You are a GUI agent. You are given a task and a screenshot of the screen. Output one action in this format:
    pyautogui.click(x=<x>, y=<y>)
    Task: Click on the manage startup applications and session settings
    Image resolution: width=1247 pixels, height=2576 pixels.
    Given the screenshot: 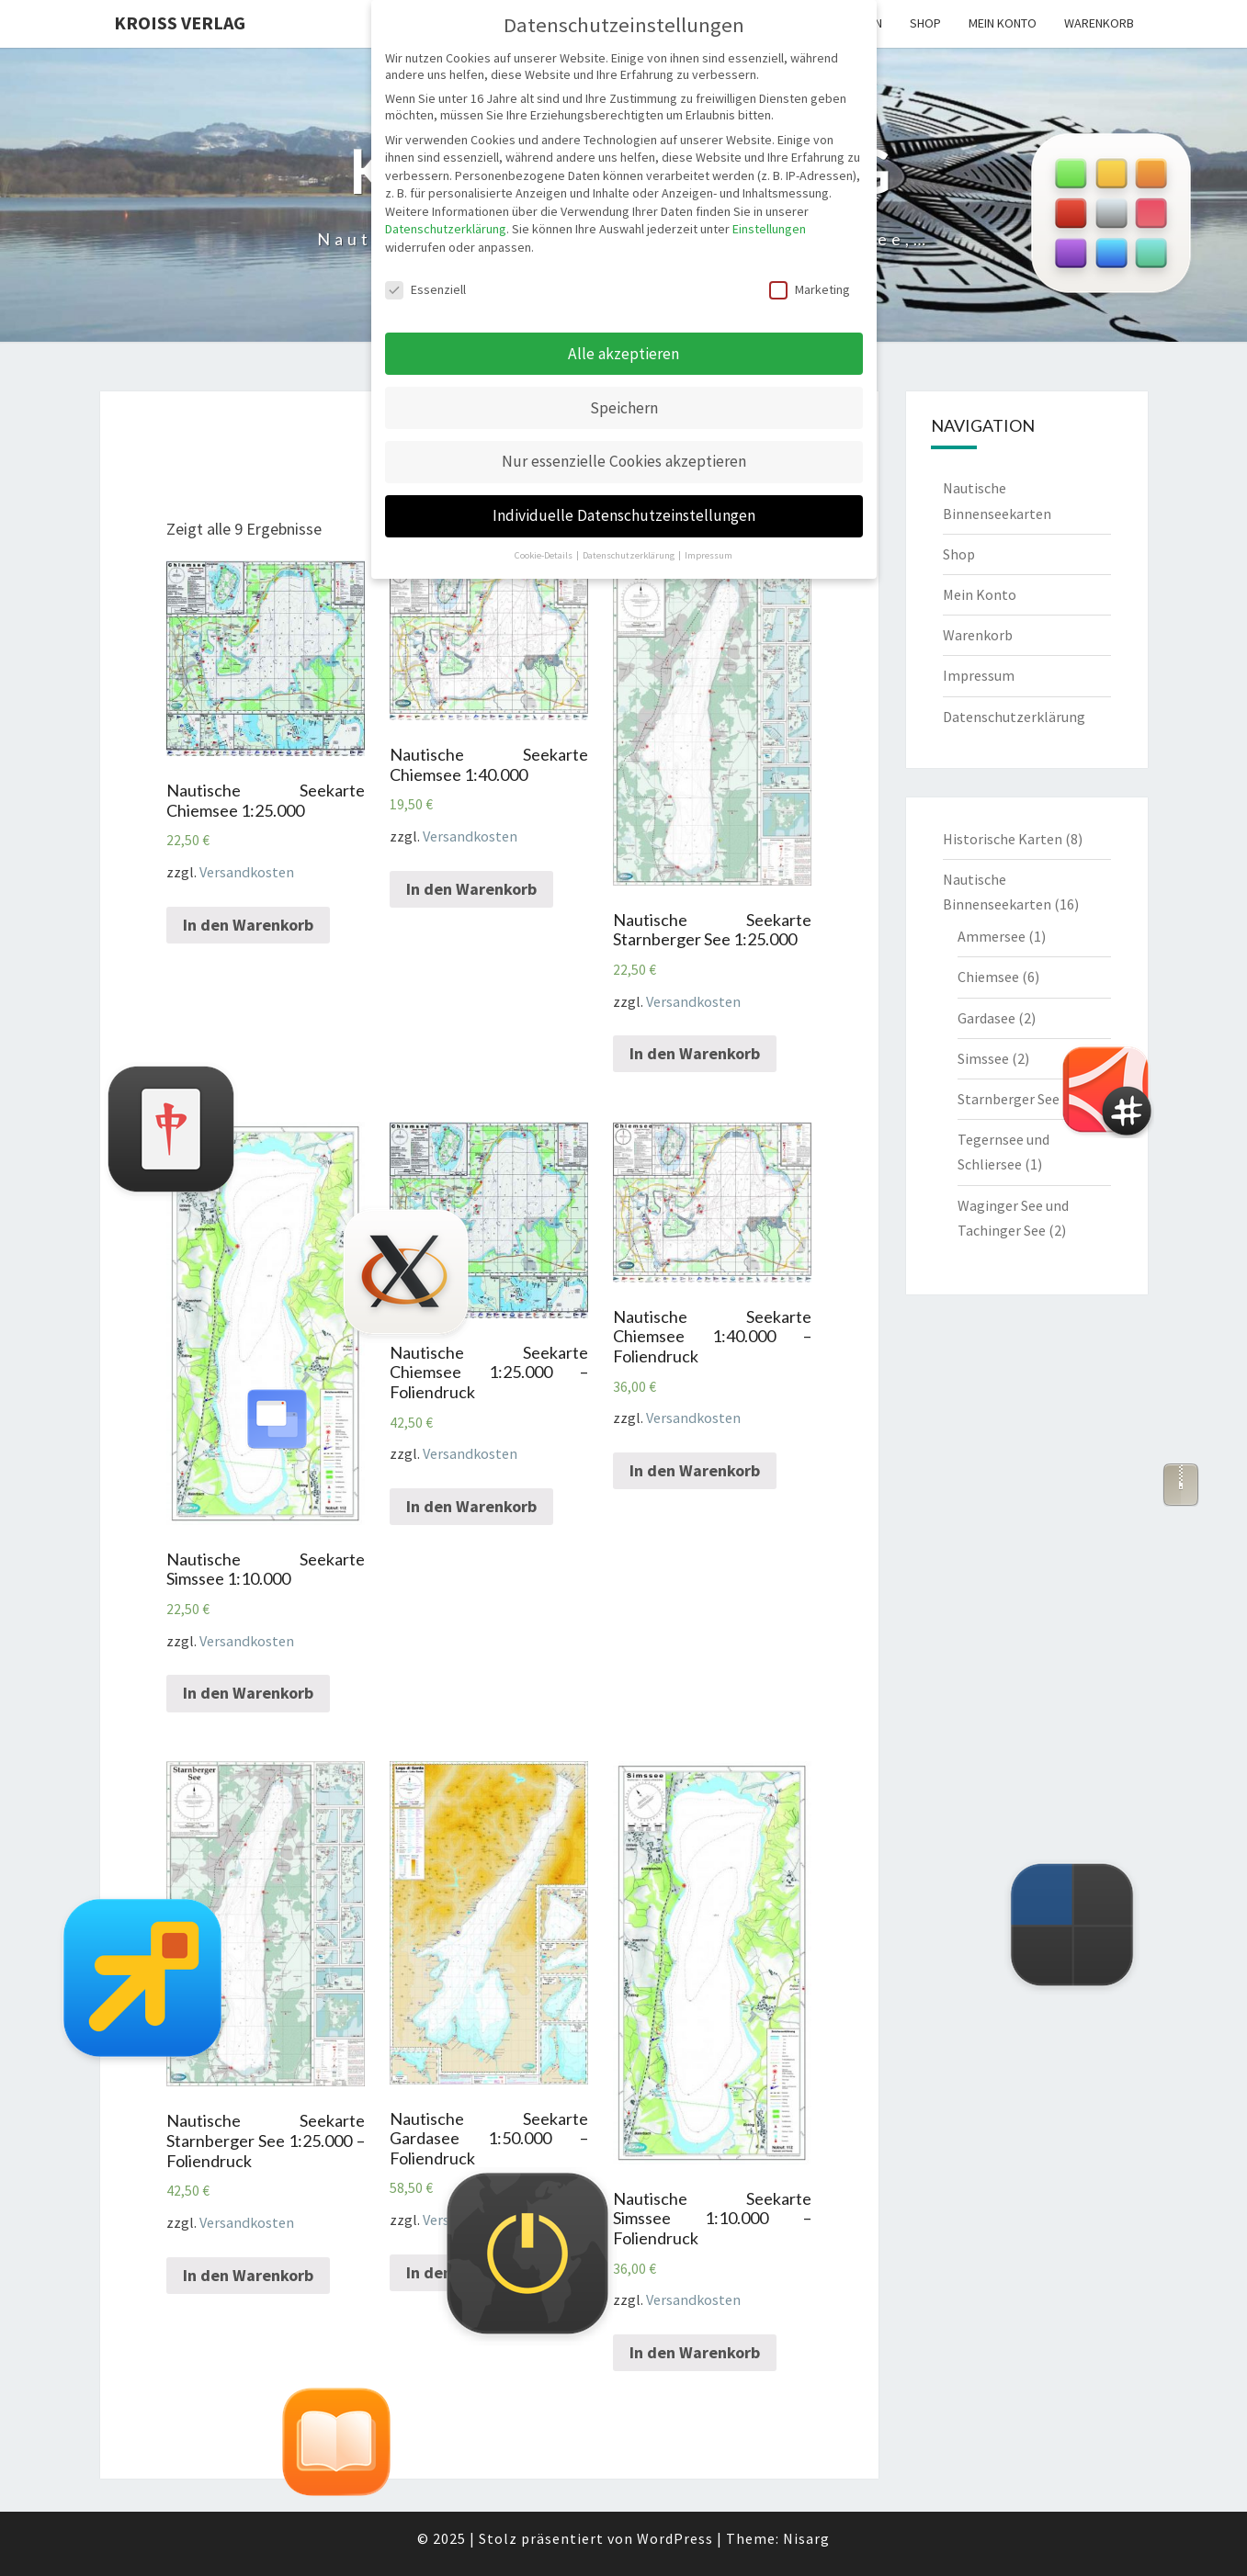 What is the action you would take?
    pyautogui.click(x=277, y=1418)
    